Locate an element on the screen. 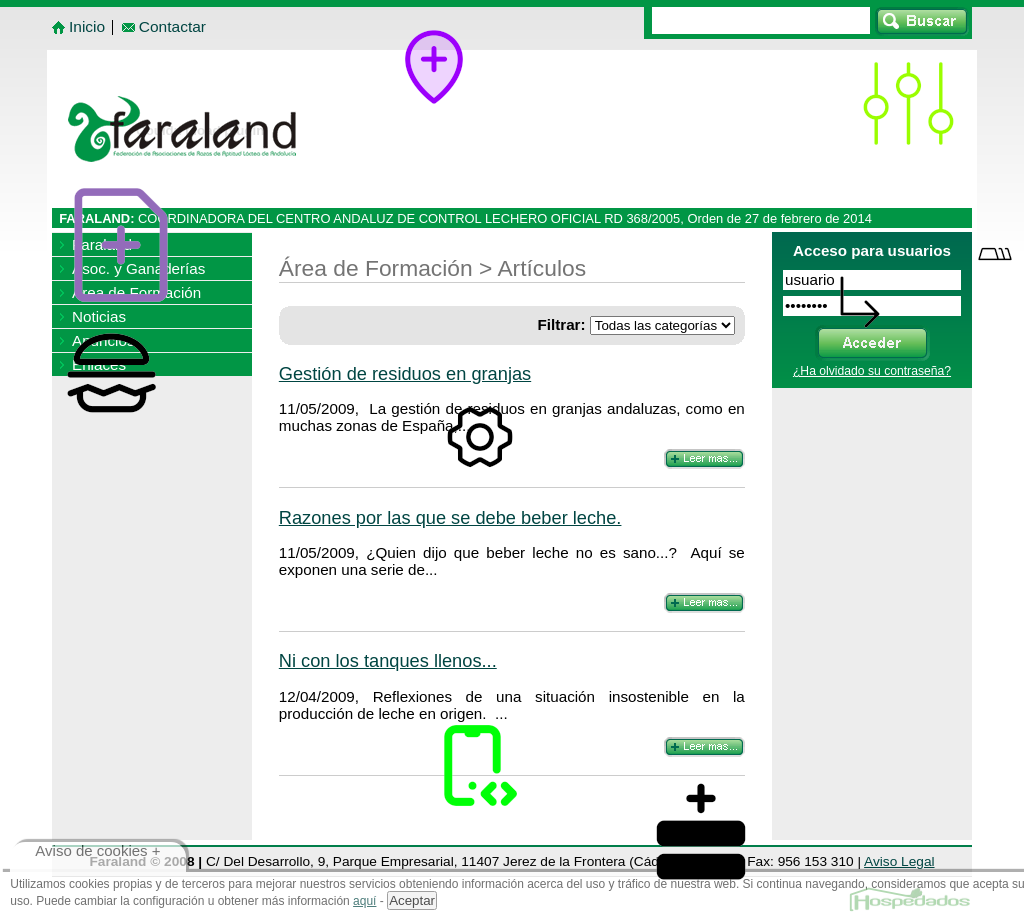 This screenshot has width=1024, height=920. add a new row at the top of a table is located at coordinates (701, 839).